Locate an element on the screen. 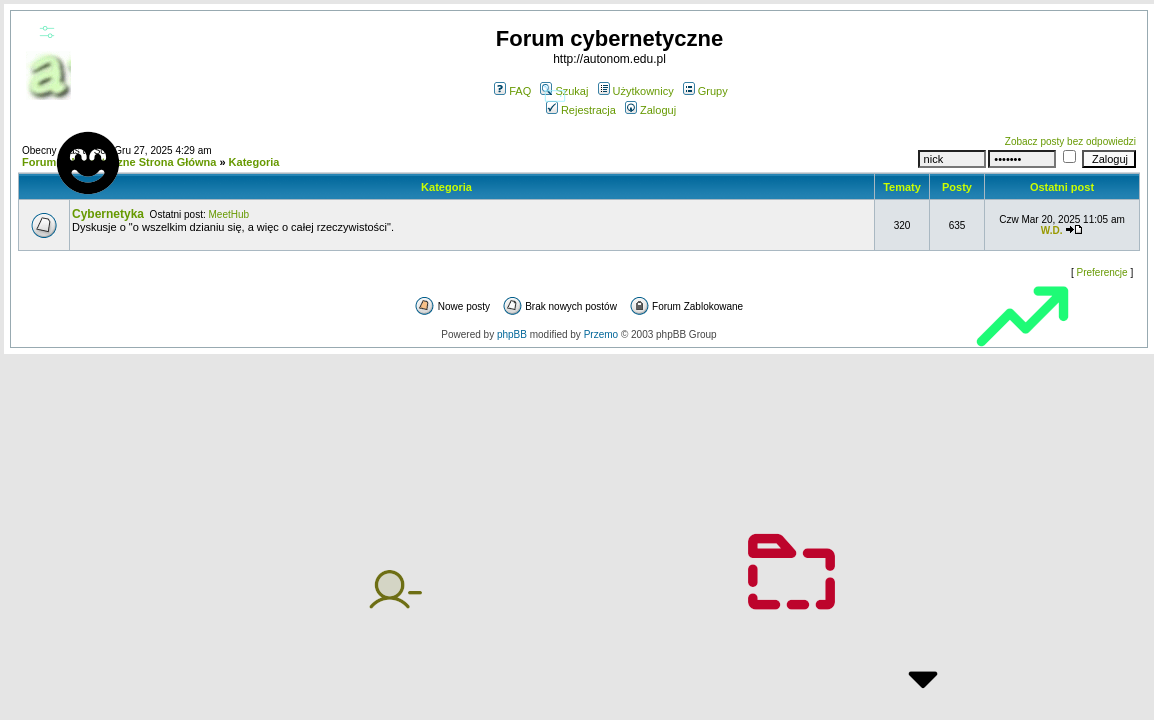 The height and width of the screenshot is (720, 1154). adjust settings or preferences is located at coordinates (47, 32).